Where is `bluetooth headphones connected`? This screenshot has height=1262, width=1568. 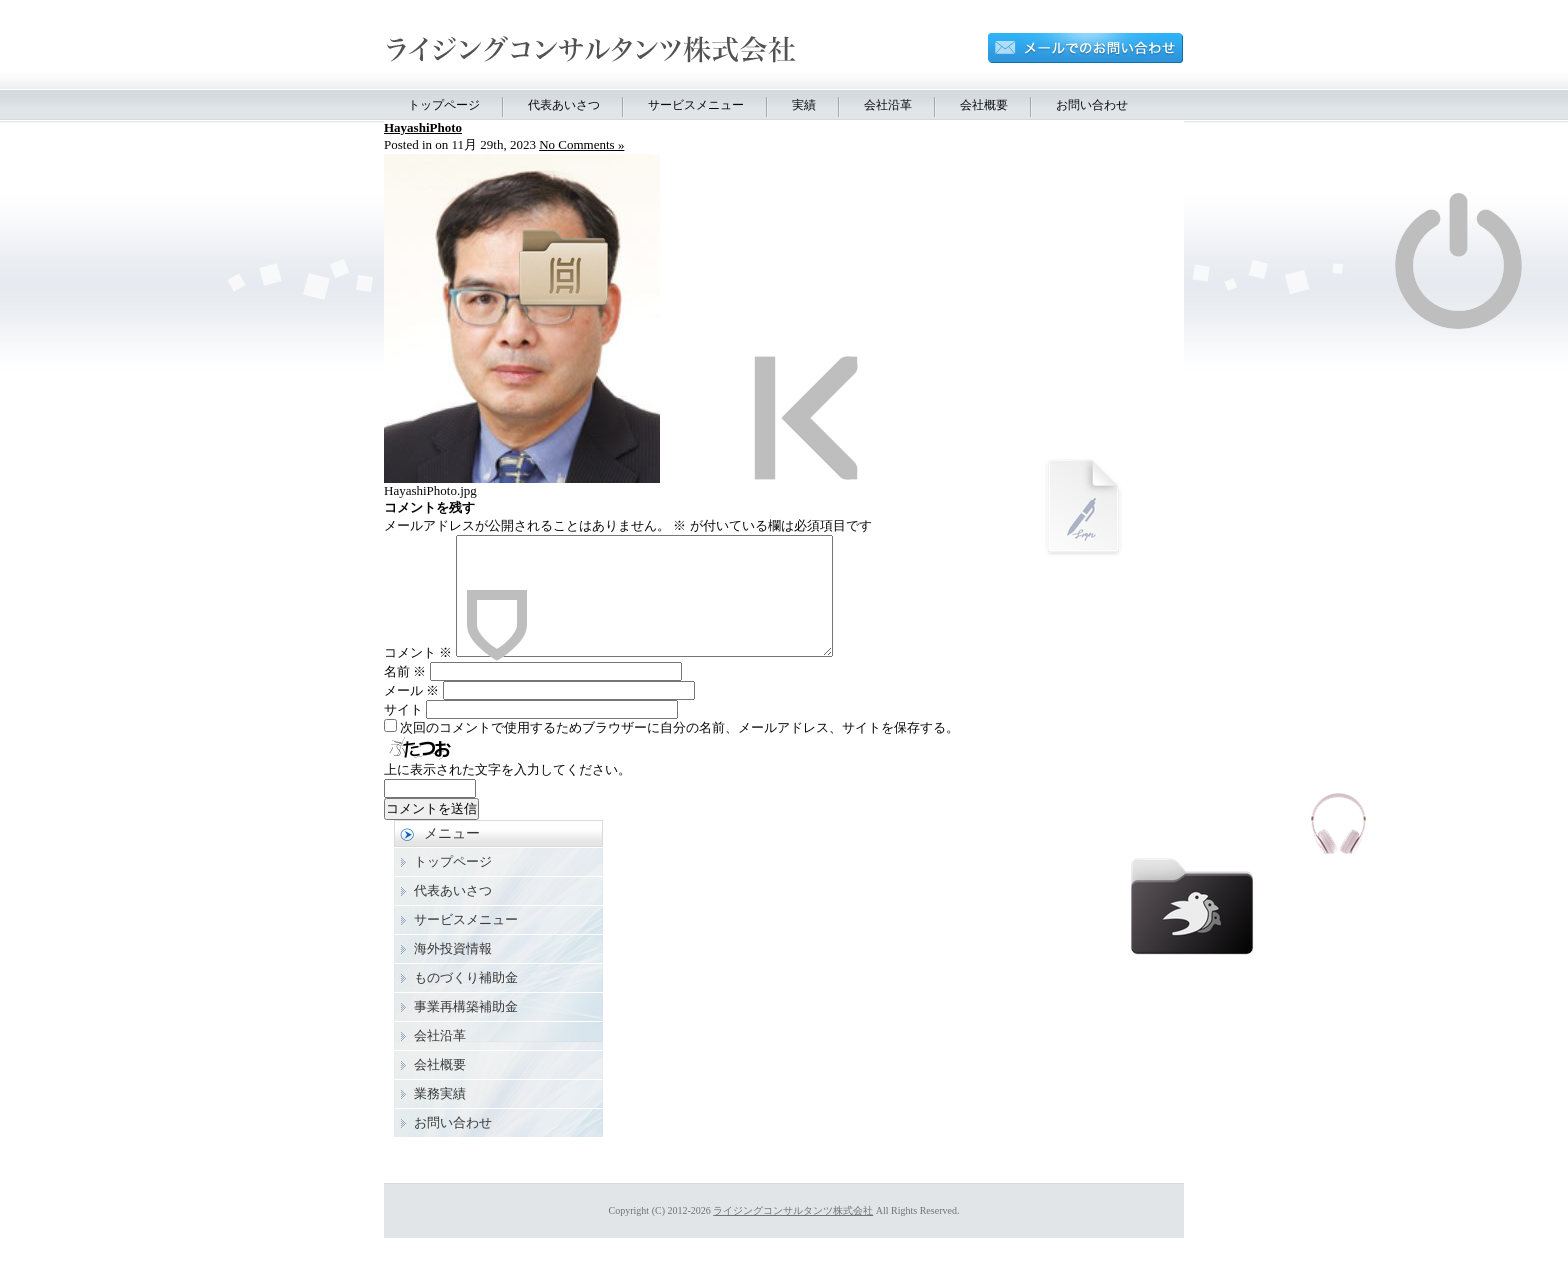
bluetooth headphones connected is located at coordinates (1338, 823).